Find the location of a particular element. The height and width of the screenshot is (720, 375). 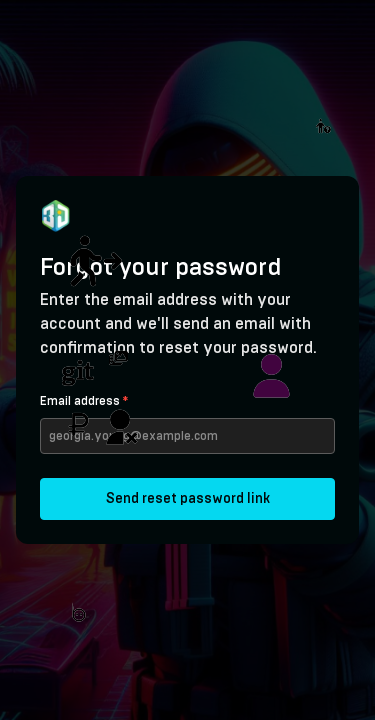

git version control system logo is located at coordinates (78, 373).